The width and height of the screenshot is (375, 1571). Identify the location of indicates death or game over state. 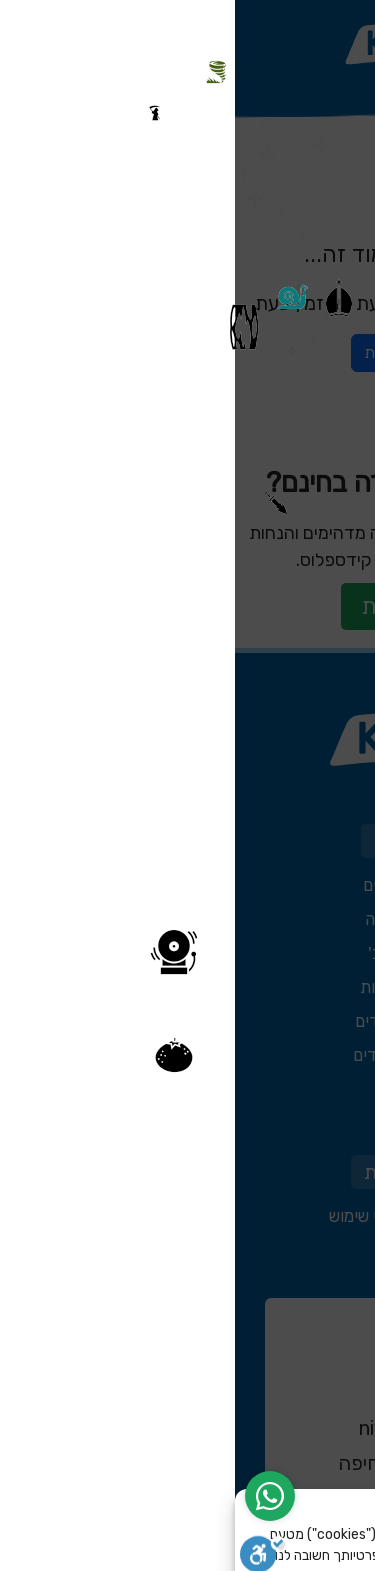
(155, 113).